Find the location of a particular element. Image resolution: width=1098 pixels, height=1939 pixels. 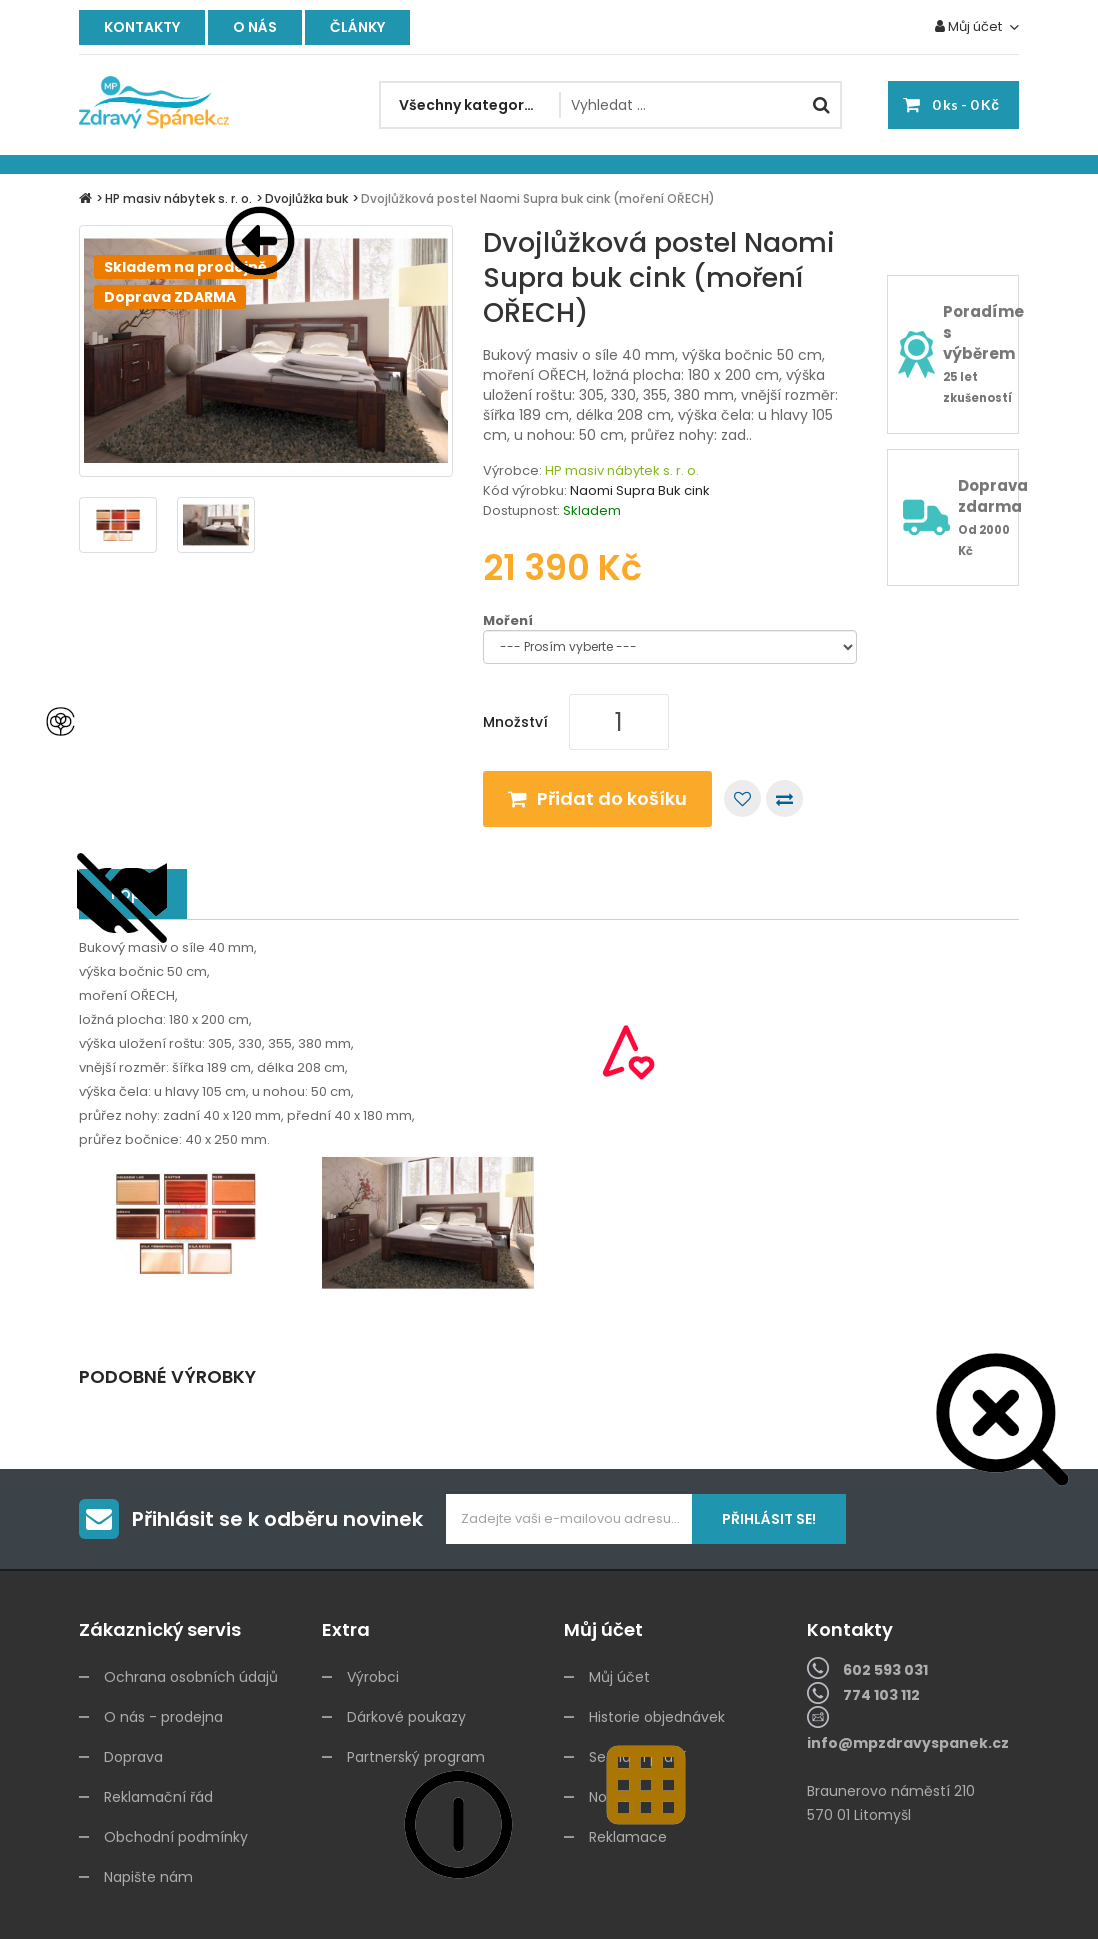

access information or help is located at coordinates (458, 1824).